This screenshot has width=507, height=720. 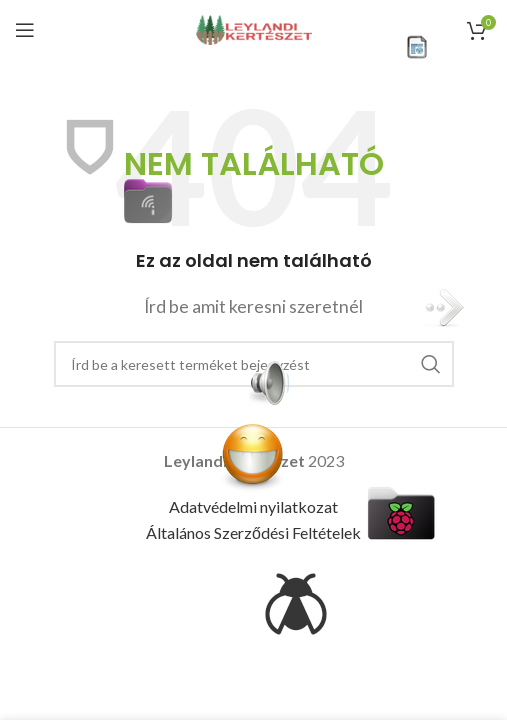 I want to click on libreoffice web template file type, so click(x=417, y=47).